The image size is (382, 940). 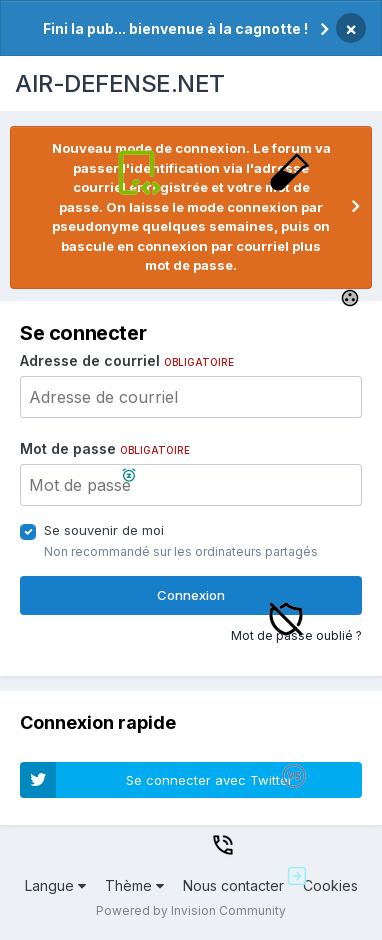 I want to click on run a test or experiment, so click(x=289, y=172).